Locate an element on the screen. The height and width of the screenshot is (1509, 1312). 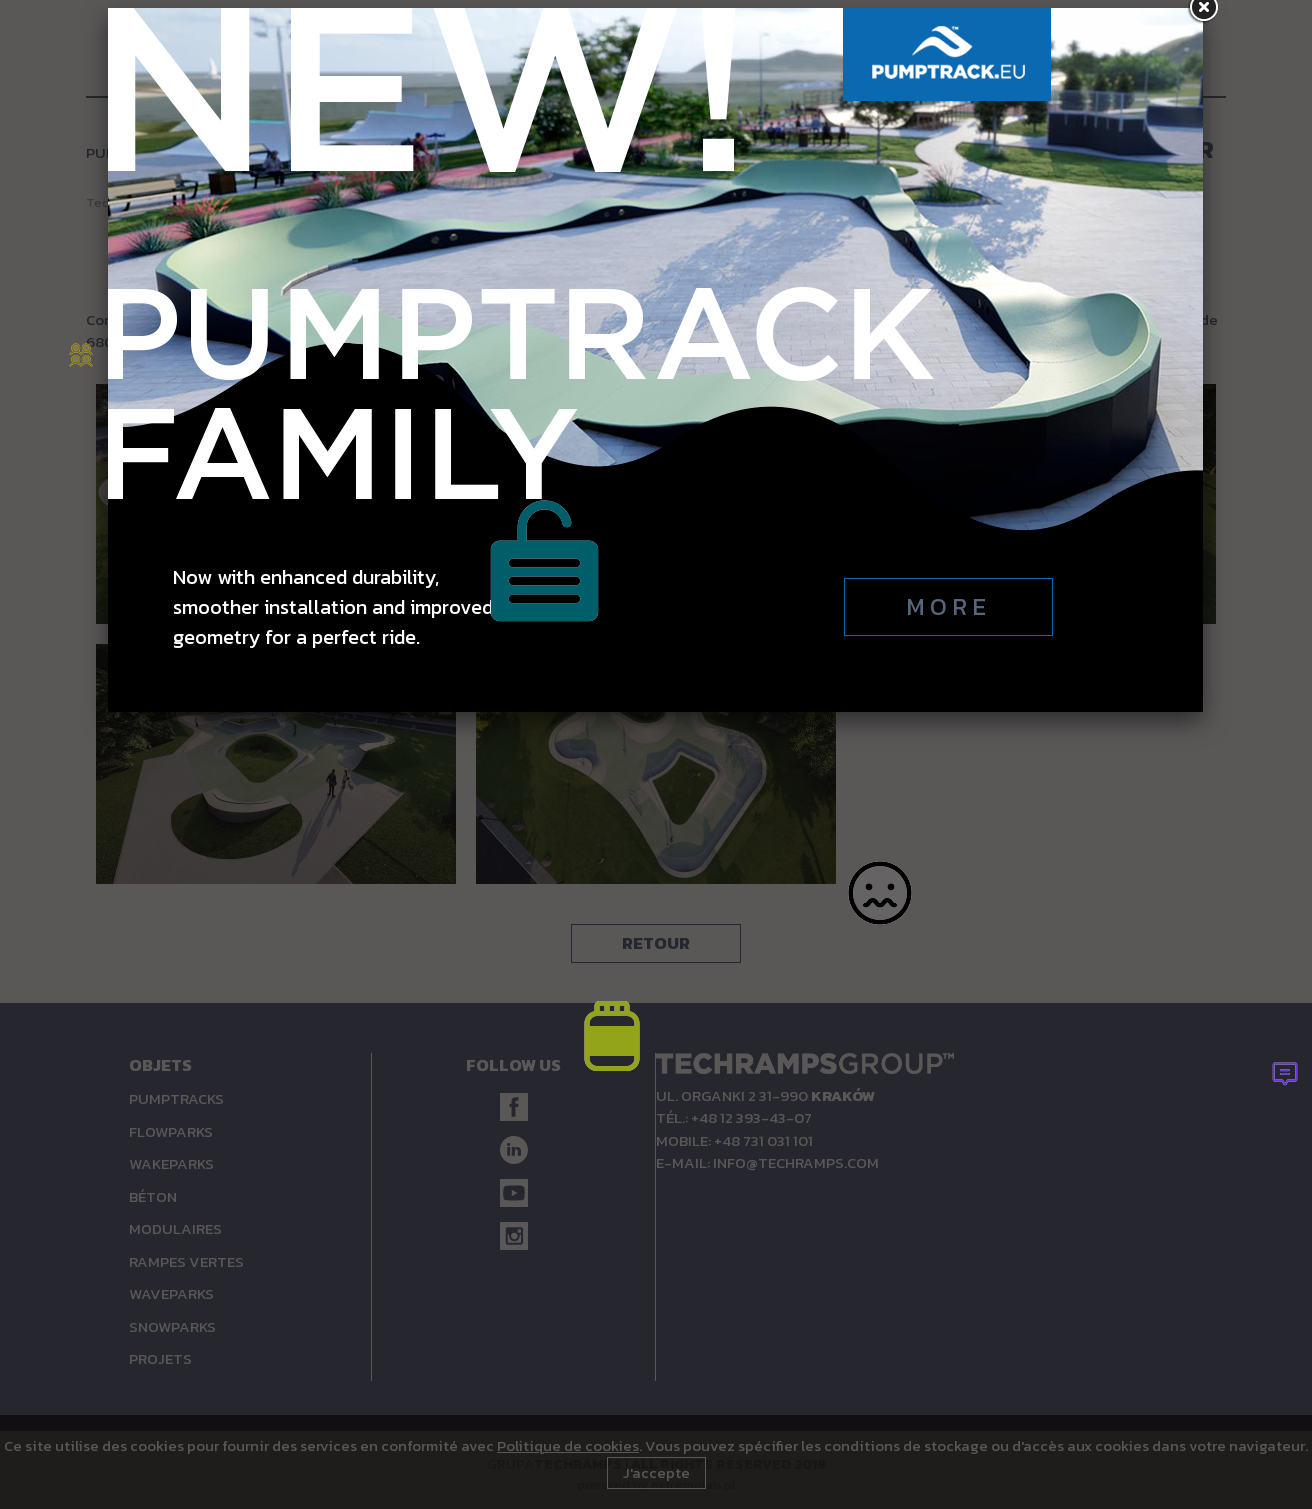
view all team members is located at coordinates (81, 355).